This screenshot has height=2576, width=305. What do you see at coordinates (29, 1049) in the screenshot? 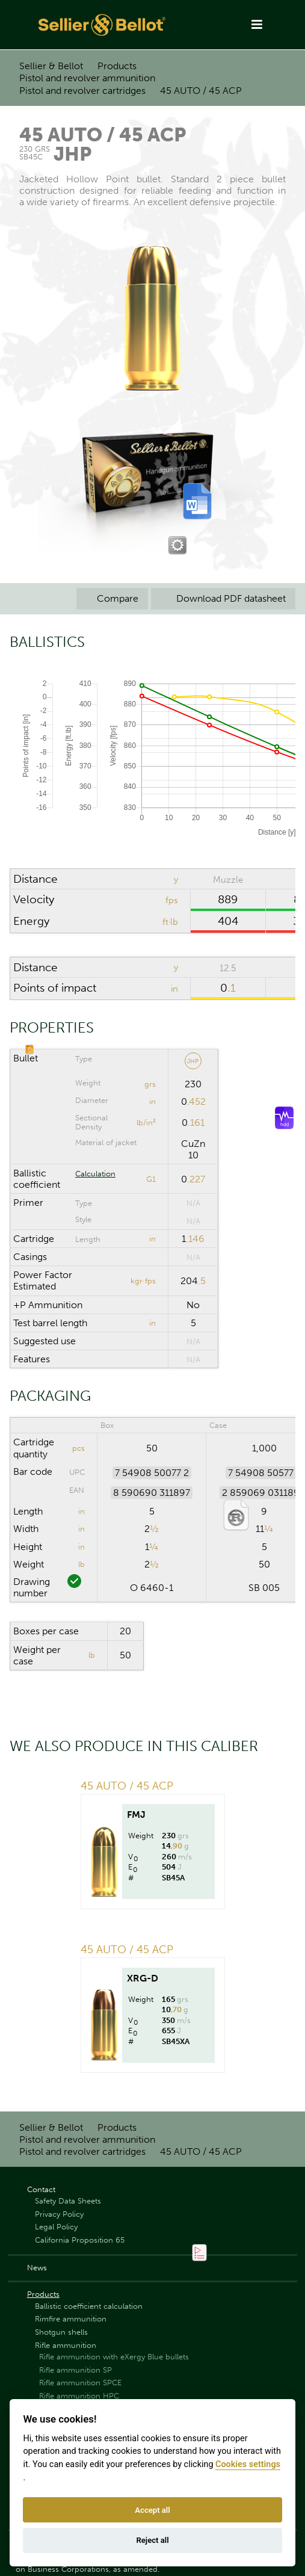
I see `a VirtualBox OVF virtual machine file` at bounding box center [29, 1049].